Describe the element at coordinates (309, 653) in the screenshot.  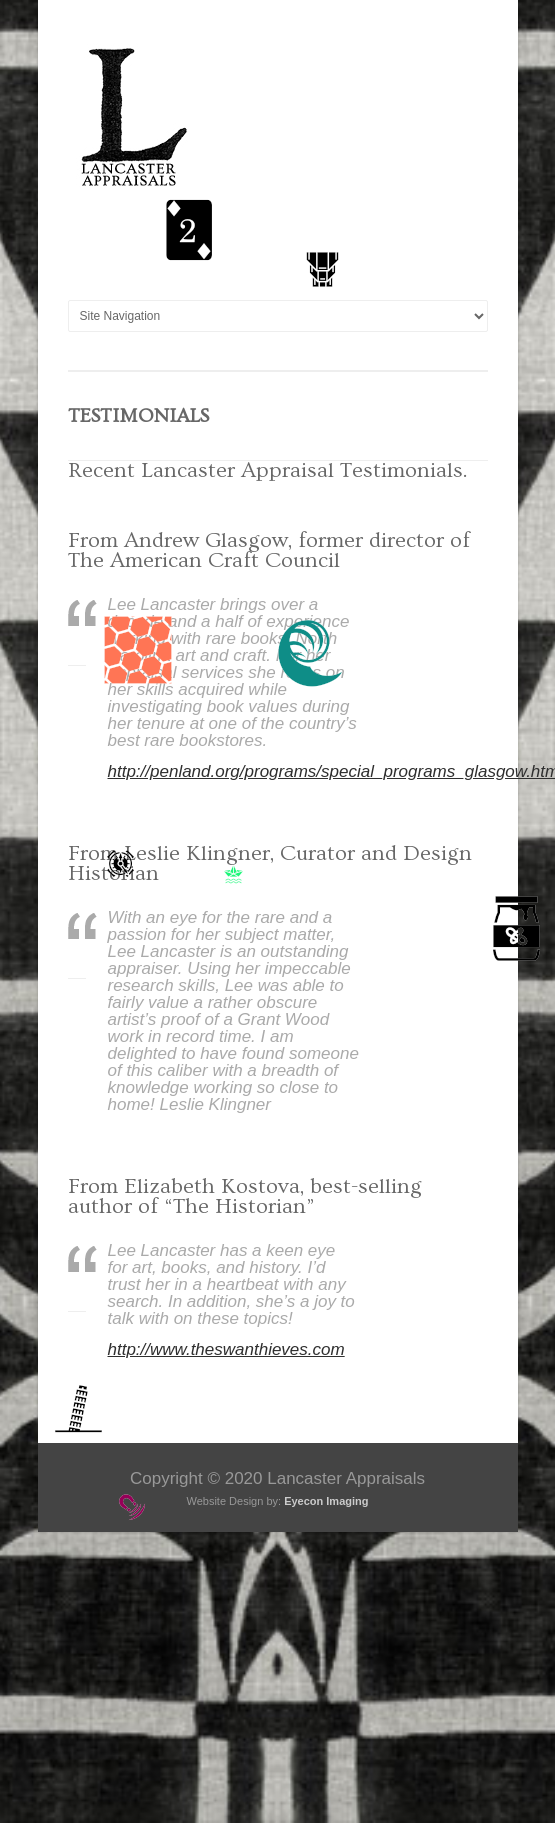
I see `view internal horn anatomy or structure` at that location.